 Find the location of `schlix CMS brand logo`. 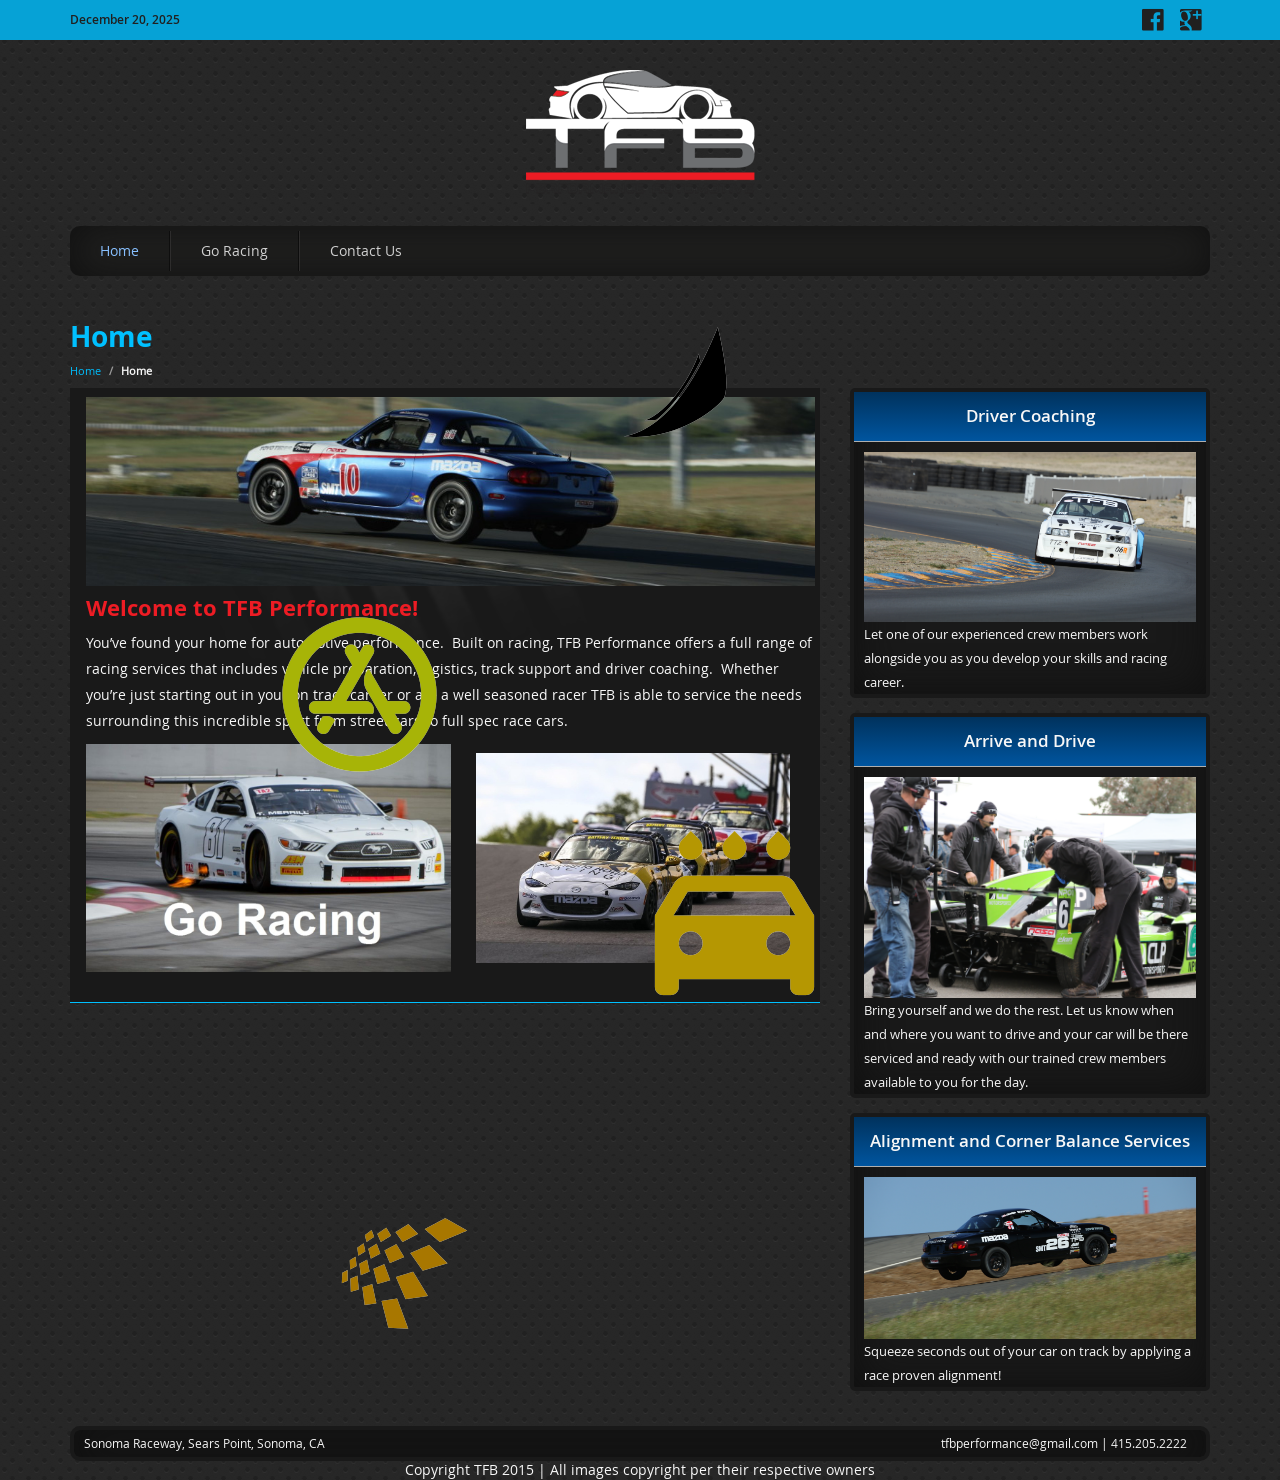

schlix CMS brand logo is located at coordinates (404, 1269).